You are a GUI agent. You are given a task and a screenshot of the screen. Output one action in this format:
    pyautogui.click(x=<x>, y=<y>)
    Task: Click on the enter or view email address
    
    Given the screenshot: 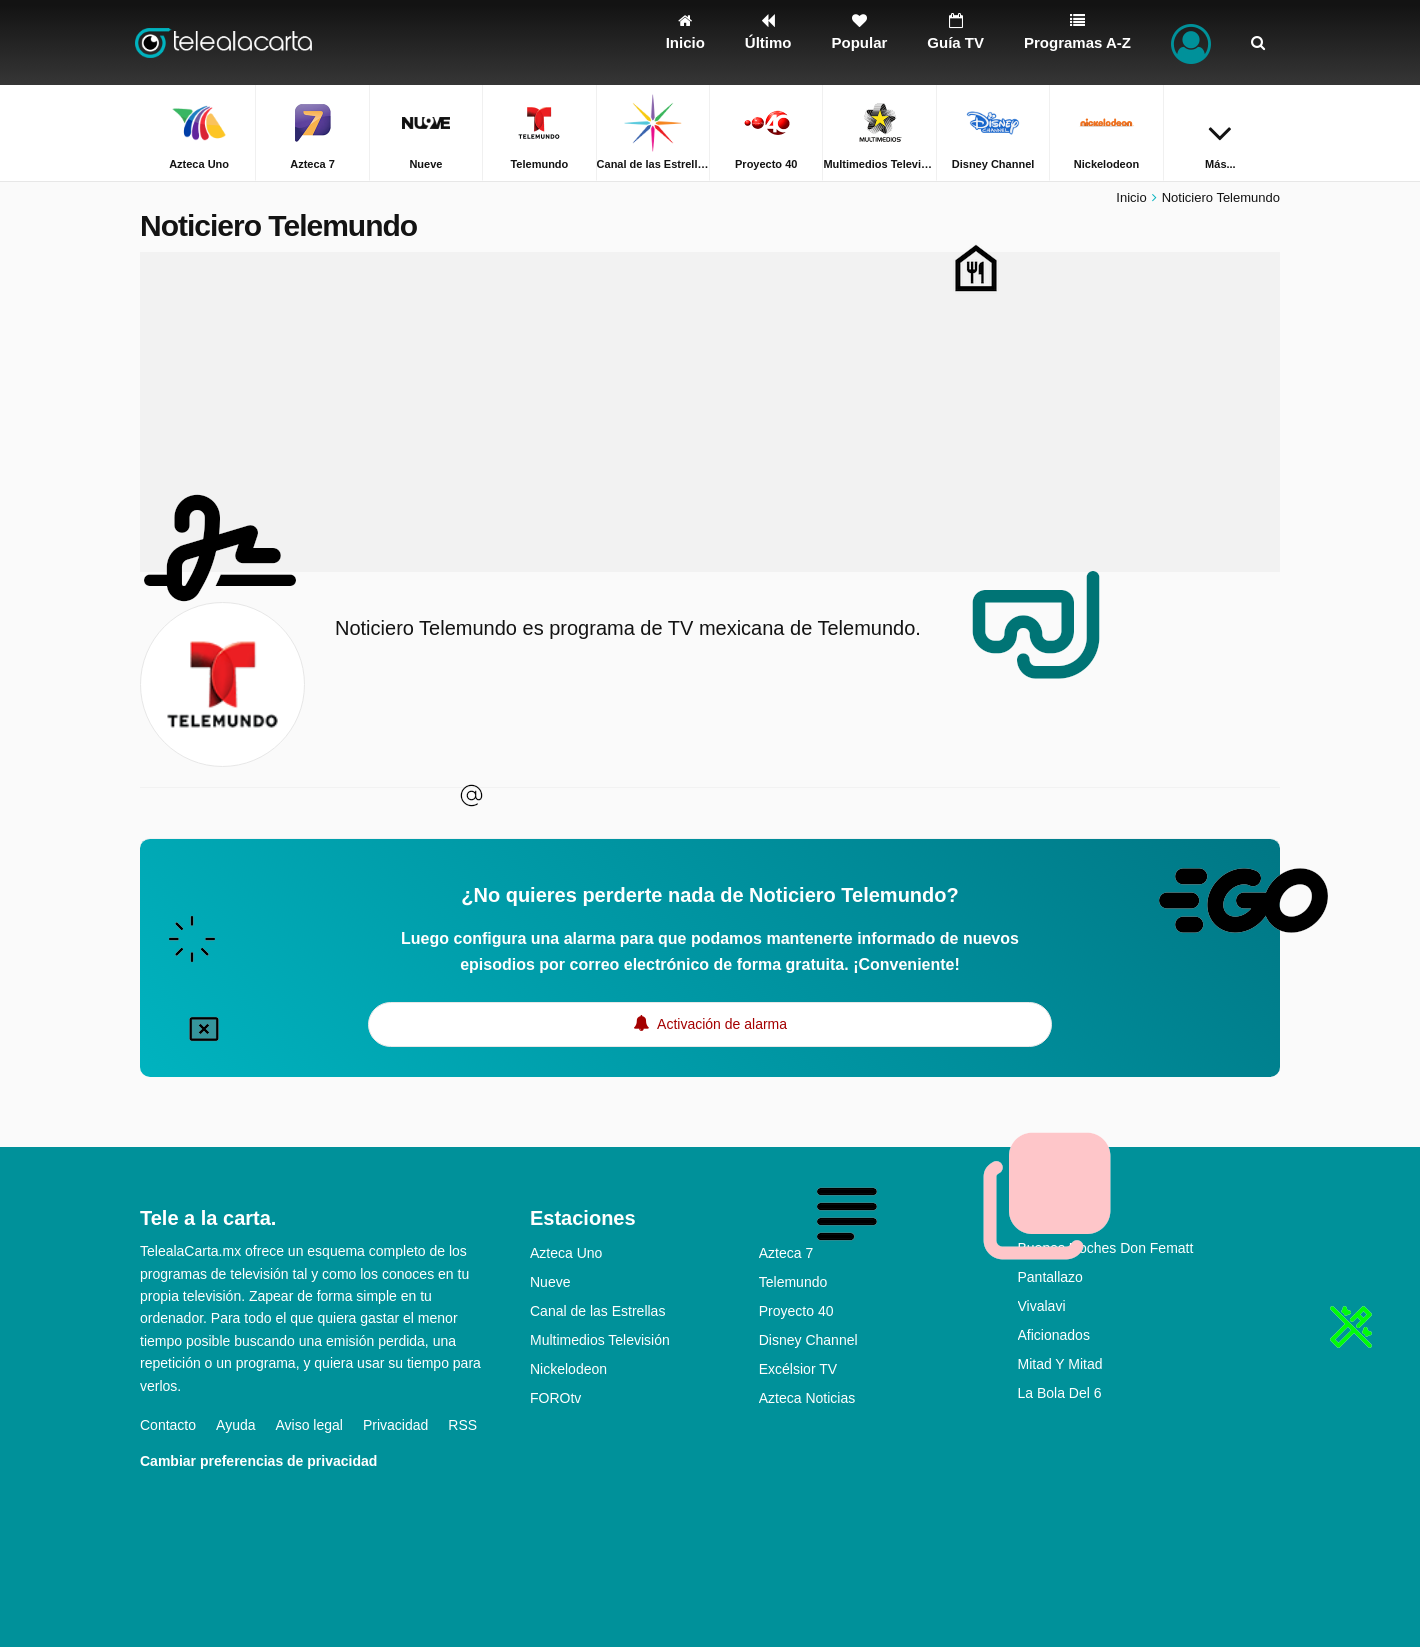 What is the action you would take?
    pyautogui.click(x=471, y=795)
    